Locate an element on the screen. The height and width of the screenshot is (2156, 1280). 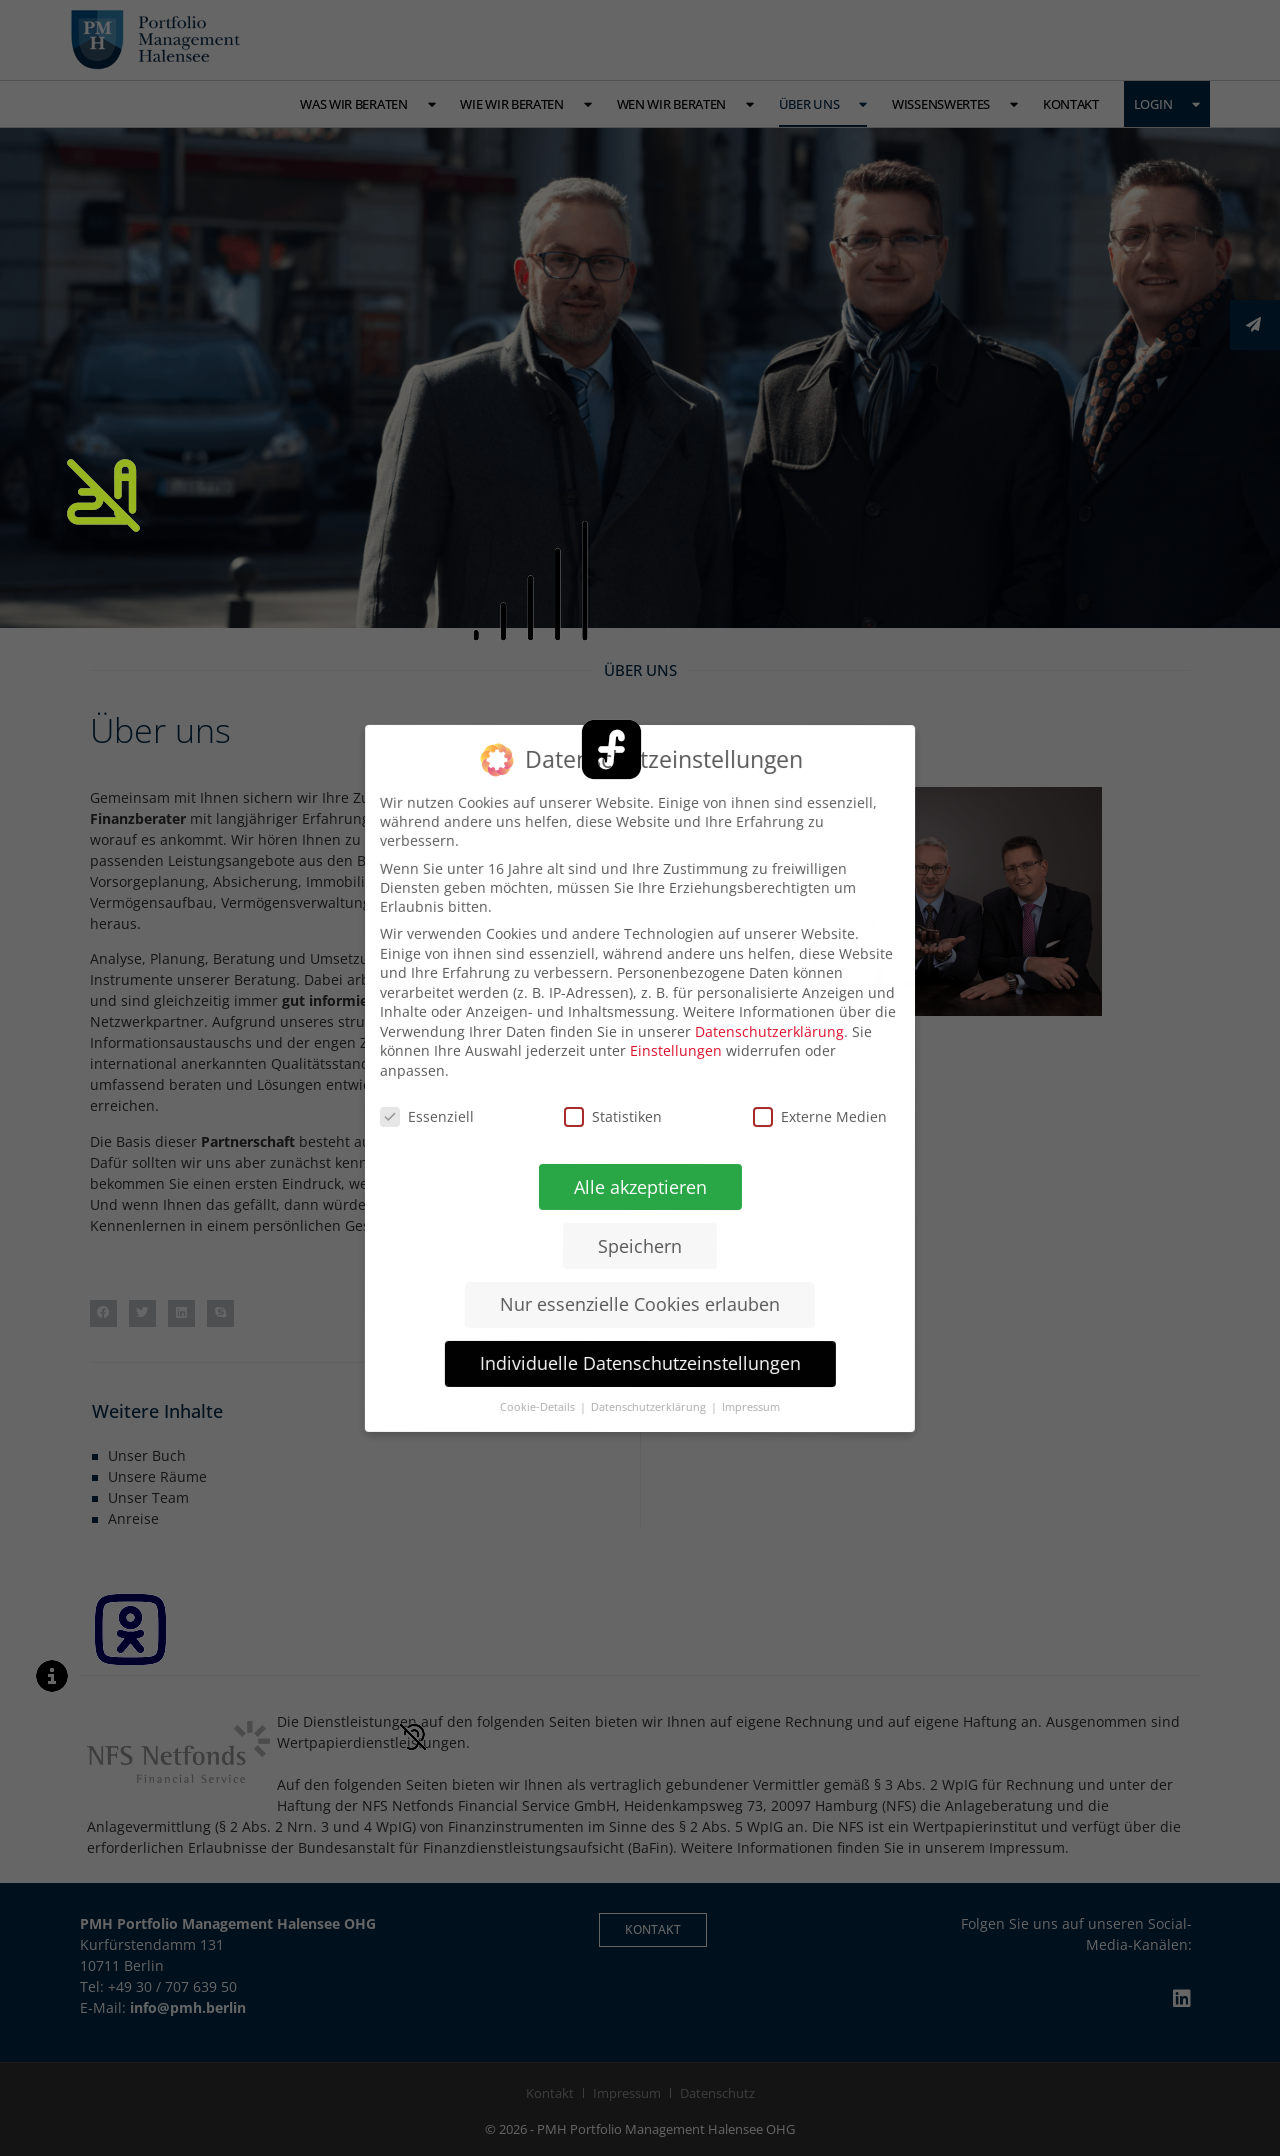
view more information or details is located at coordinates (52, 1676).